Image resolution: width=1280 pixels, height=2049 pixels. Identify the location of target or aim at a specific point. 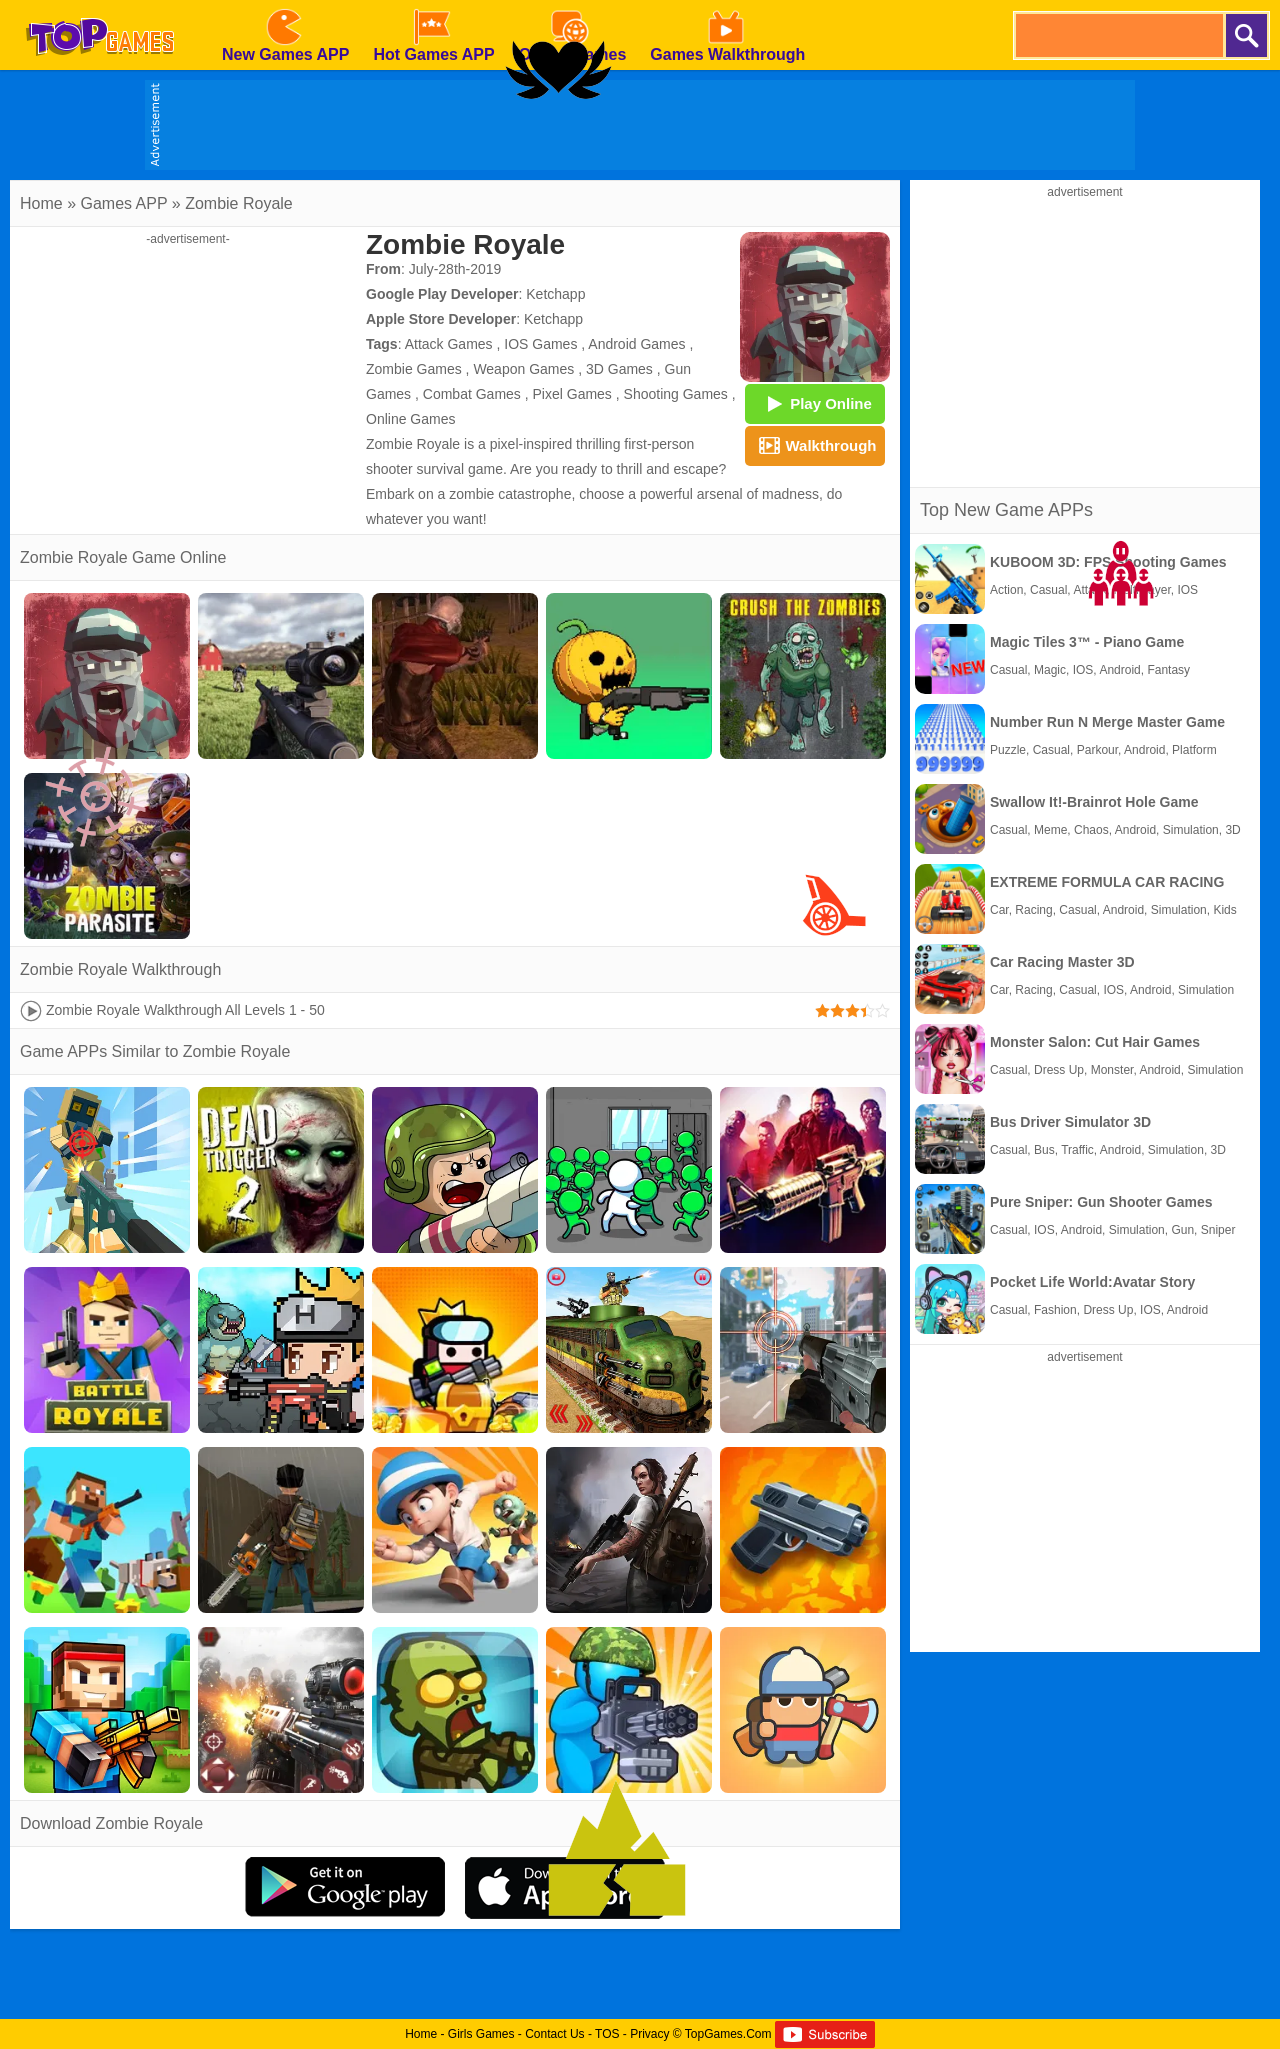
(95, 796).